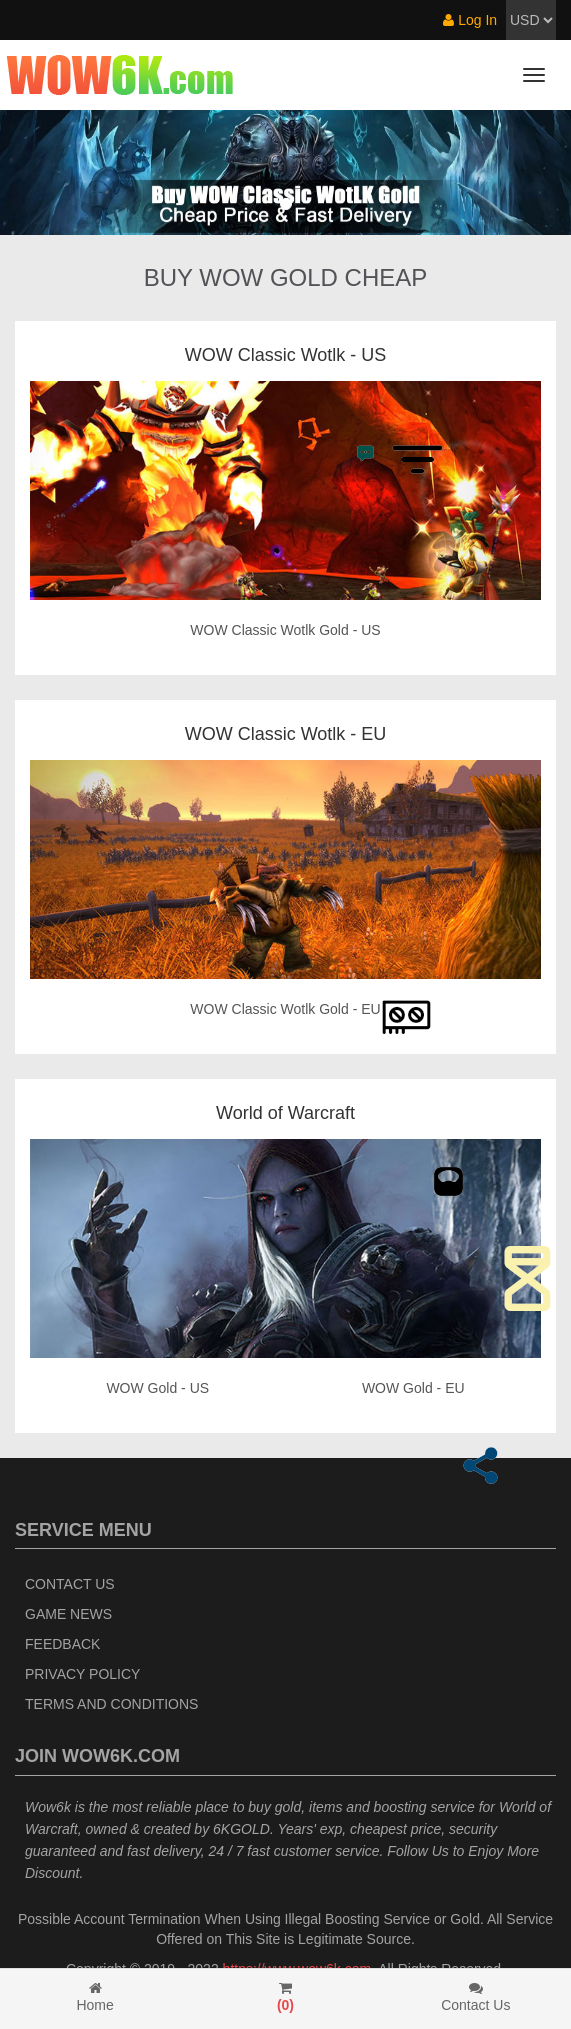 The height and width of the screenshot is (2029, 571). What do you see at coordinates (406, 1016) in the screenshot?
I see `view graphics card or GPU information` at bounding box center [406, 1016].